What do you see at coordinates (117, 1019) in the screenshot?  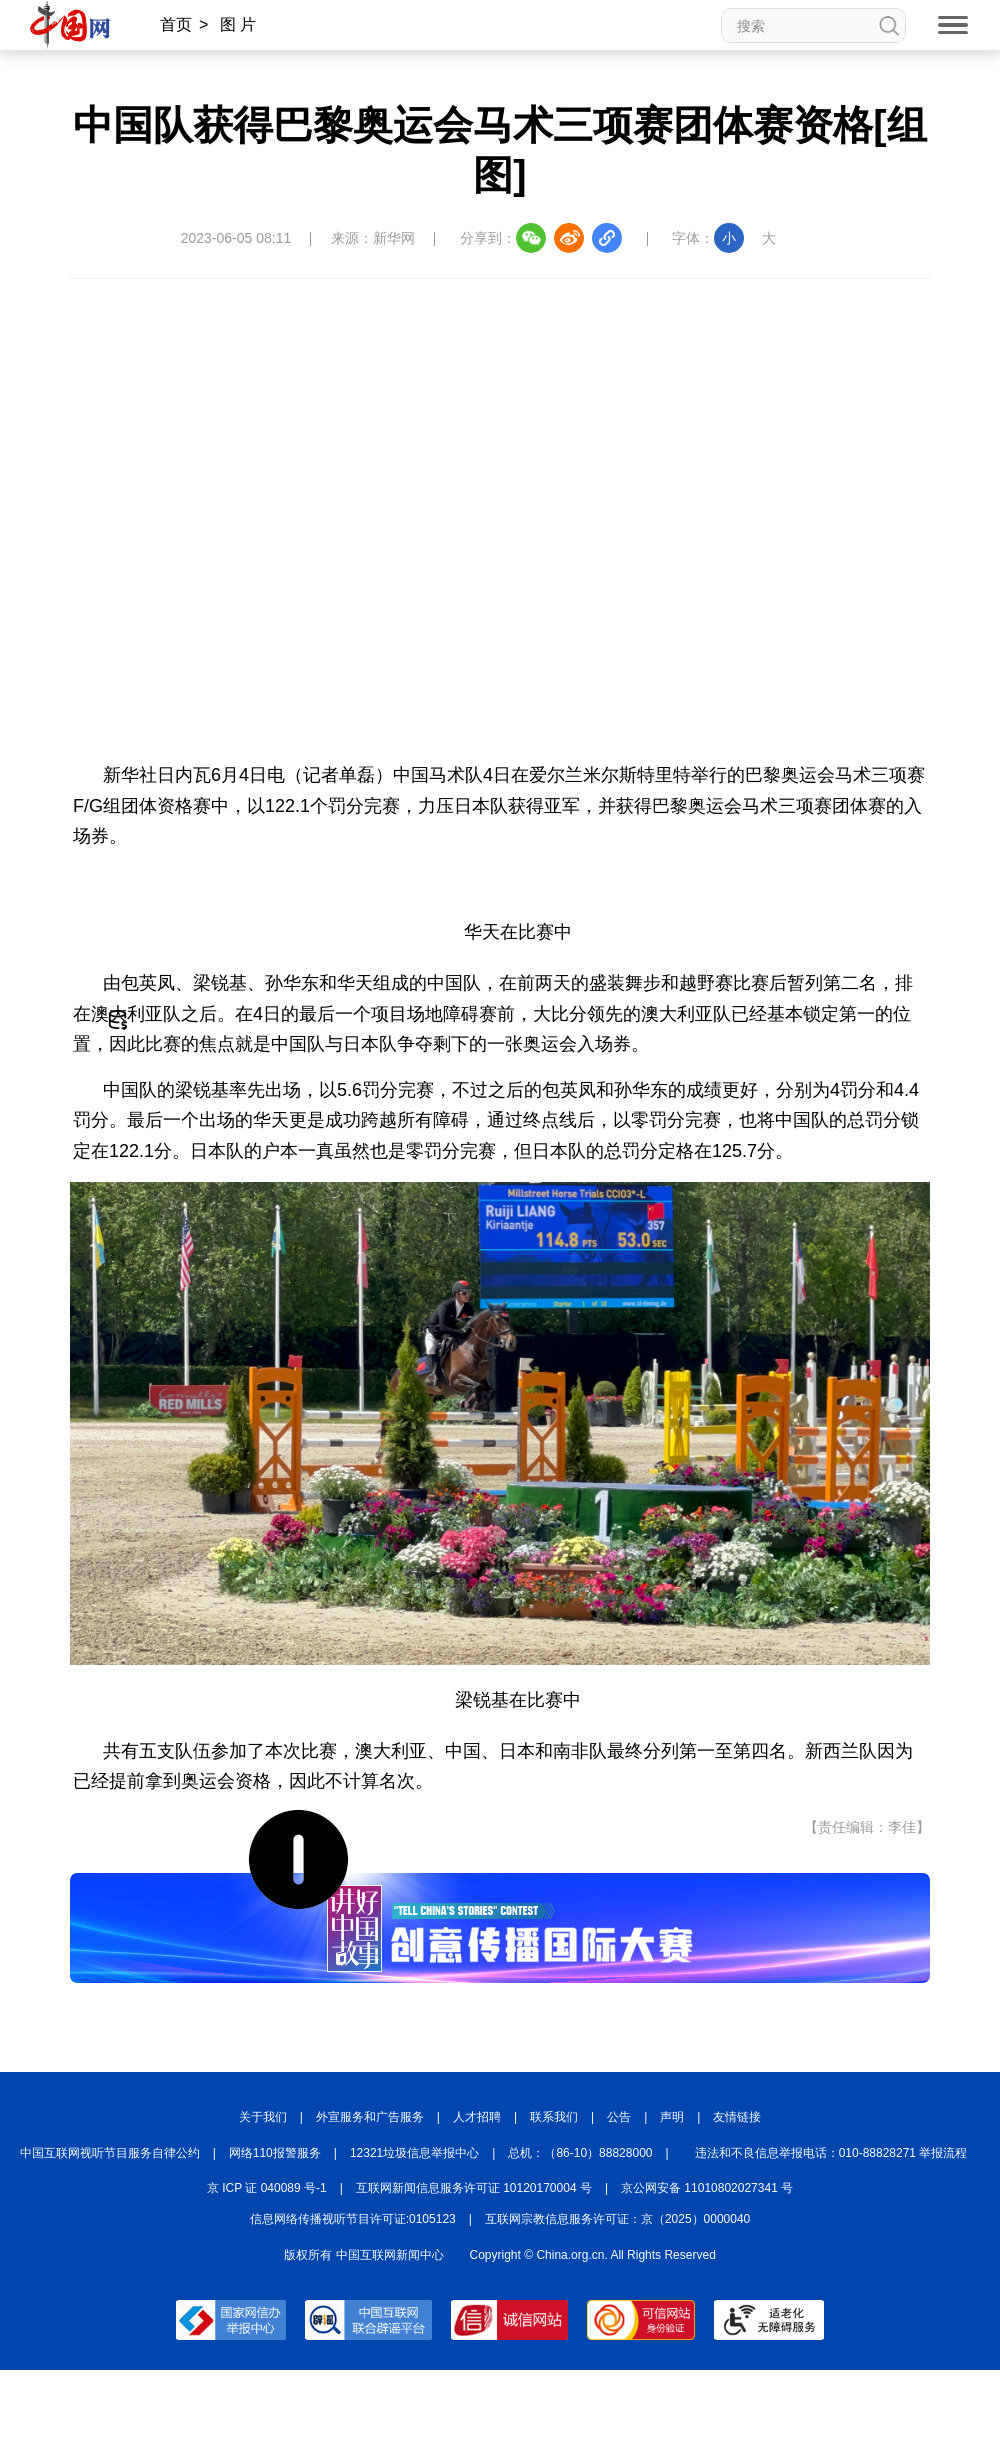 I see `view database pricing or costs` at bounding box center [117, 1019].